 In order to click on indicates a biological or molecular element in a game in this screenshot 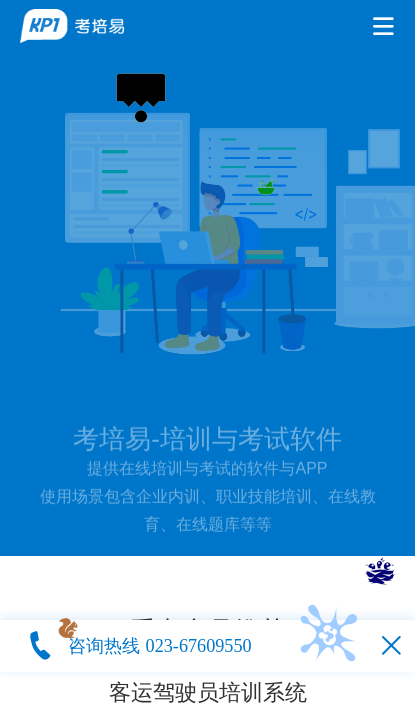, I will do `click(329, 633)`.